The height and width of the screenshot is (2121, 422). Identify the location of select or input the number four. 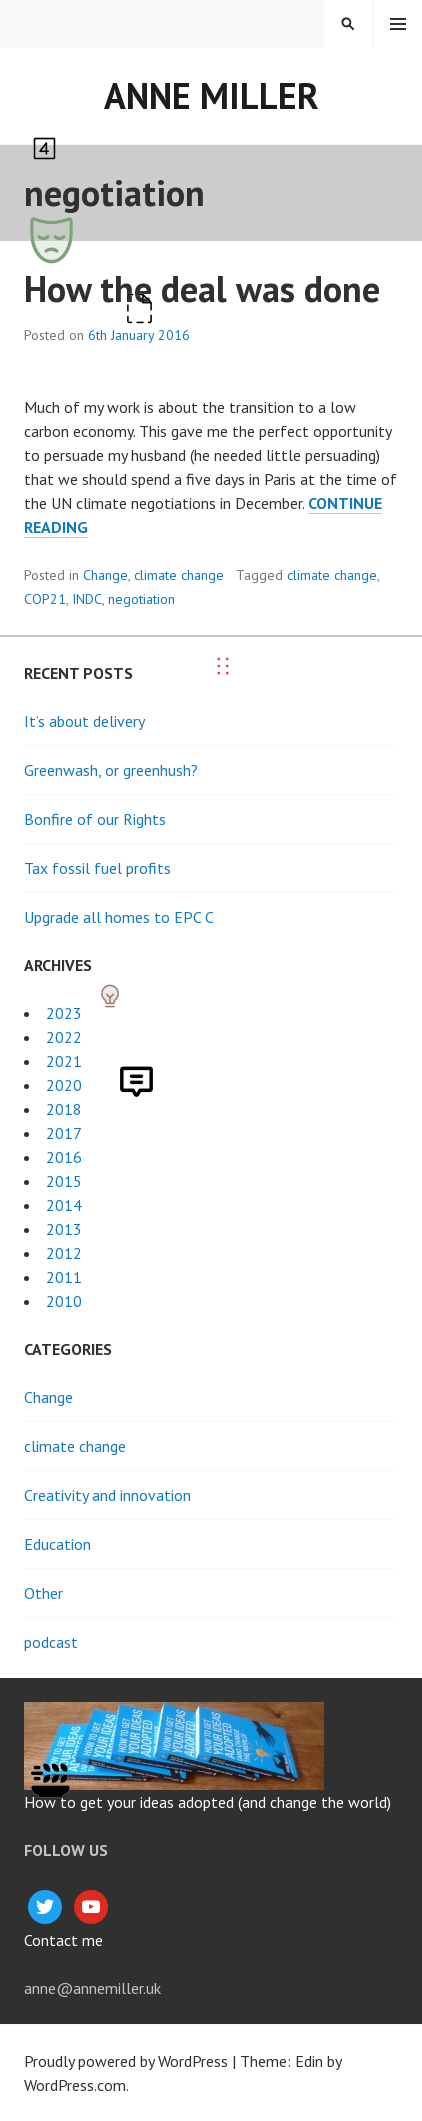
(44, 148).